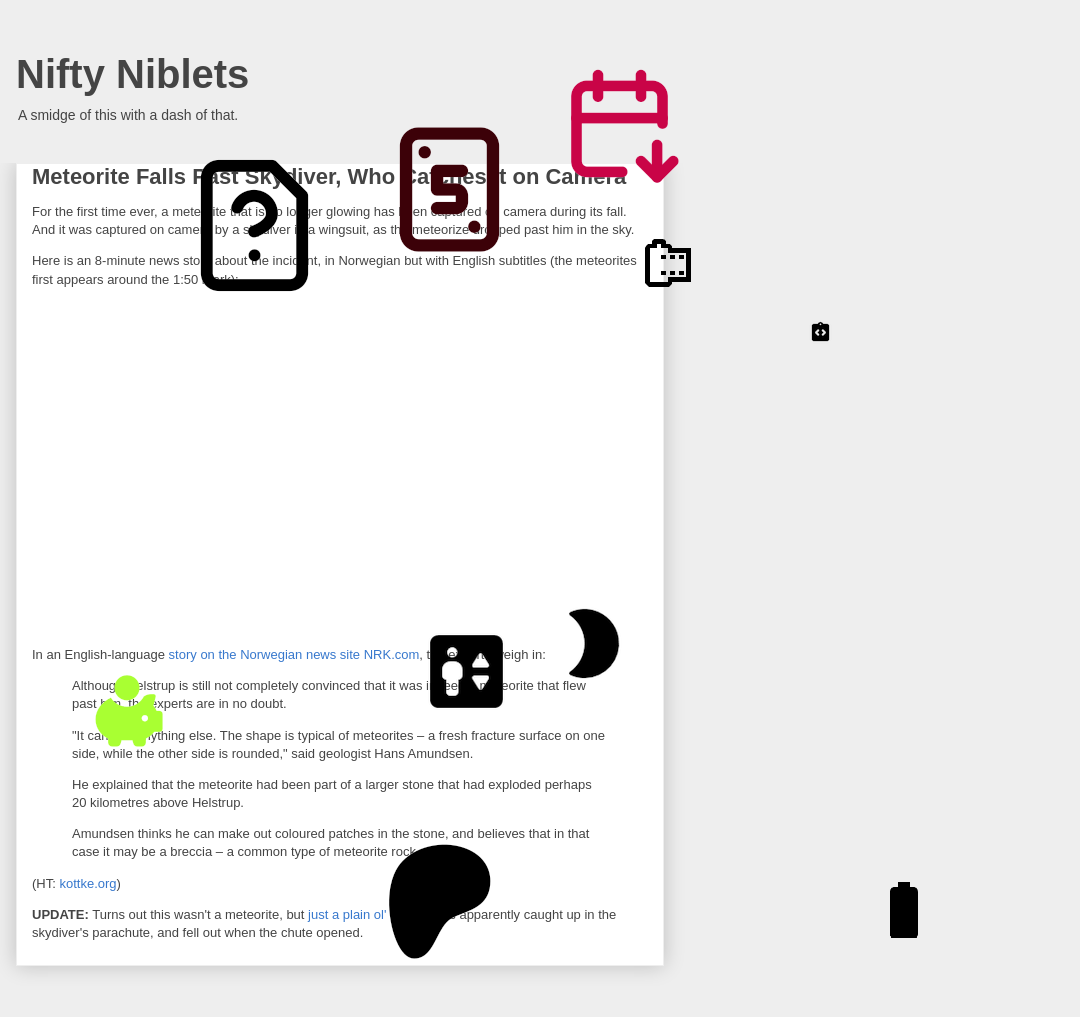 The width and height of the screenshot is (1080, 1017). I want to click on indicates current battery level, so click(904, 910).